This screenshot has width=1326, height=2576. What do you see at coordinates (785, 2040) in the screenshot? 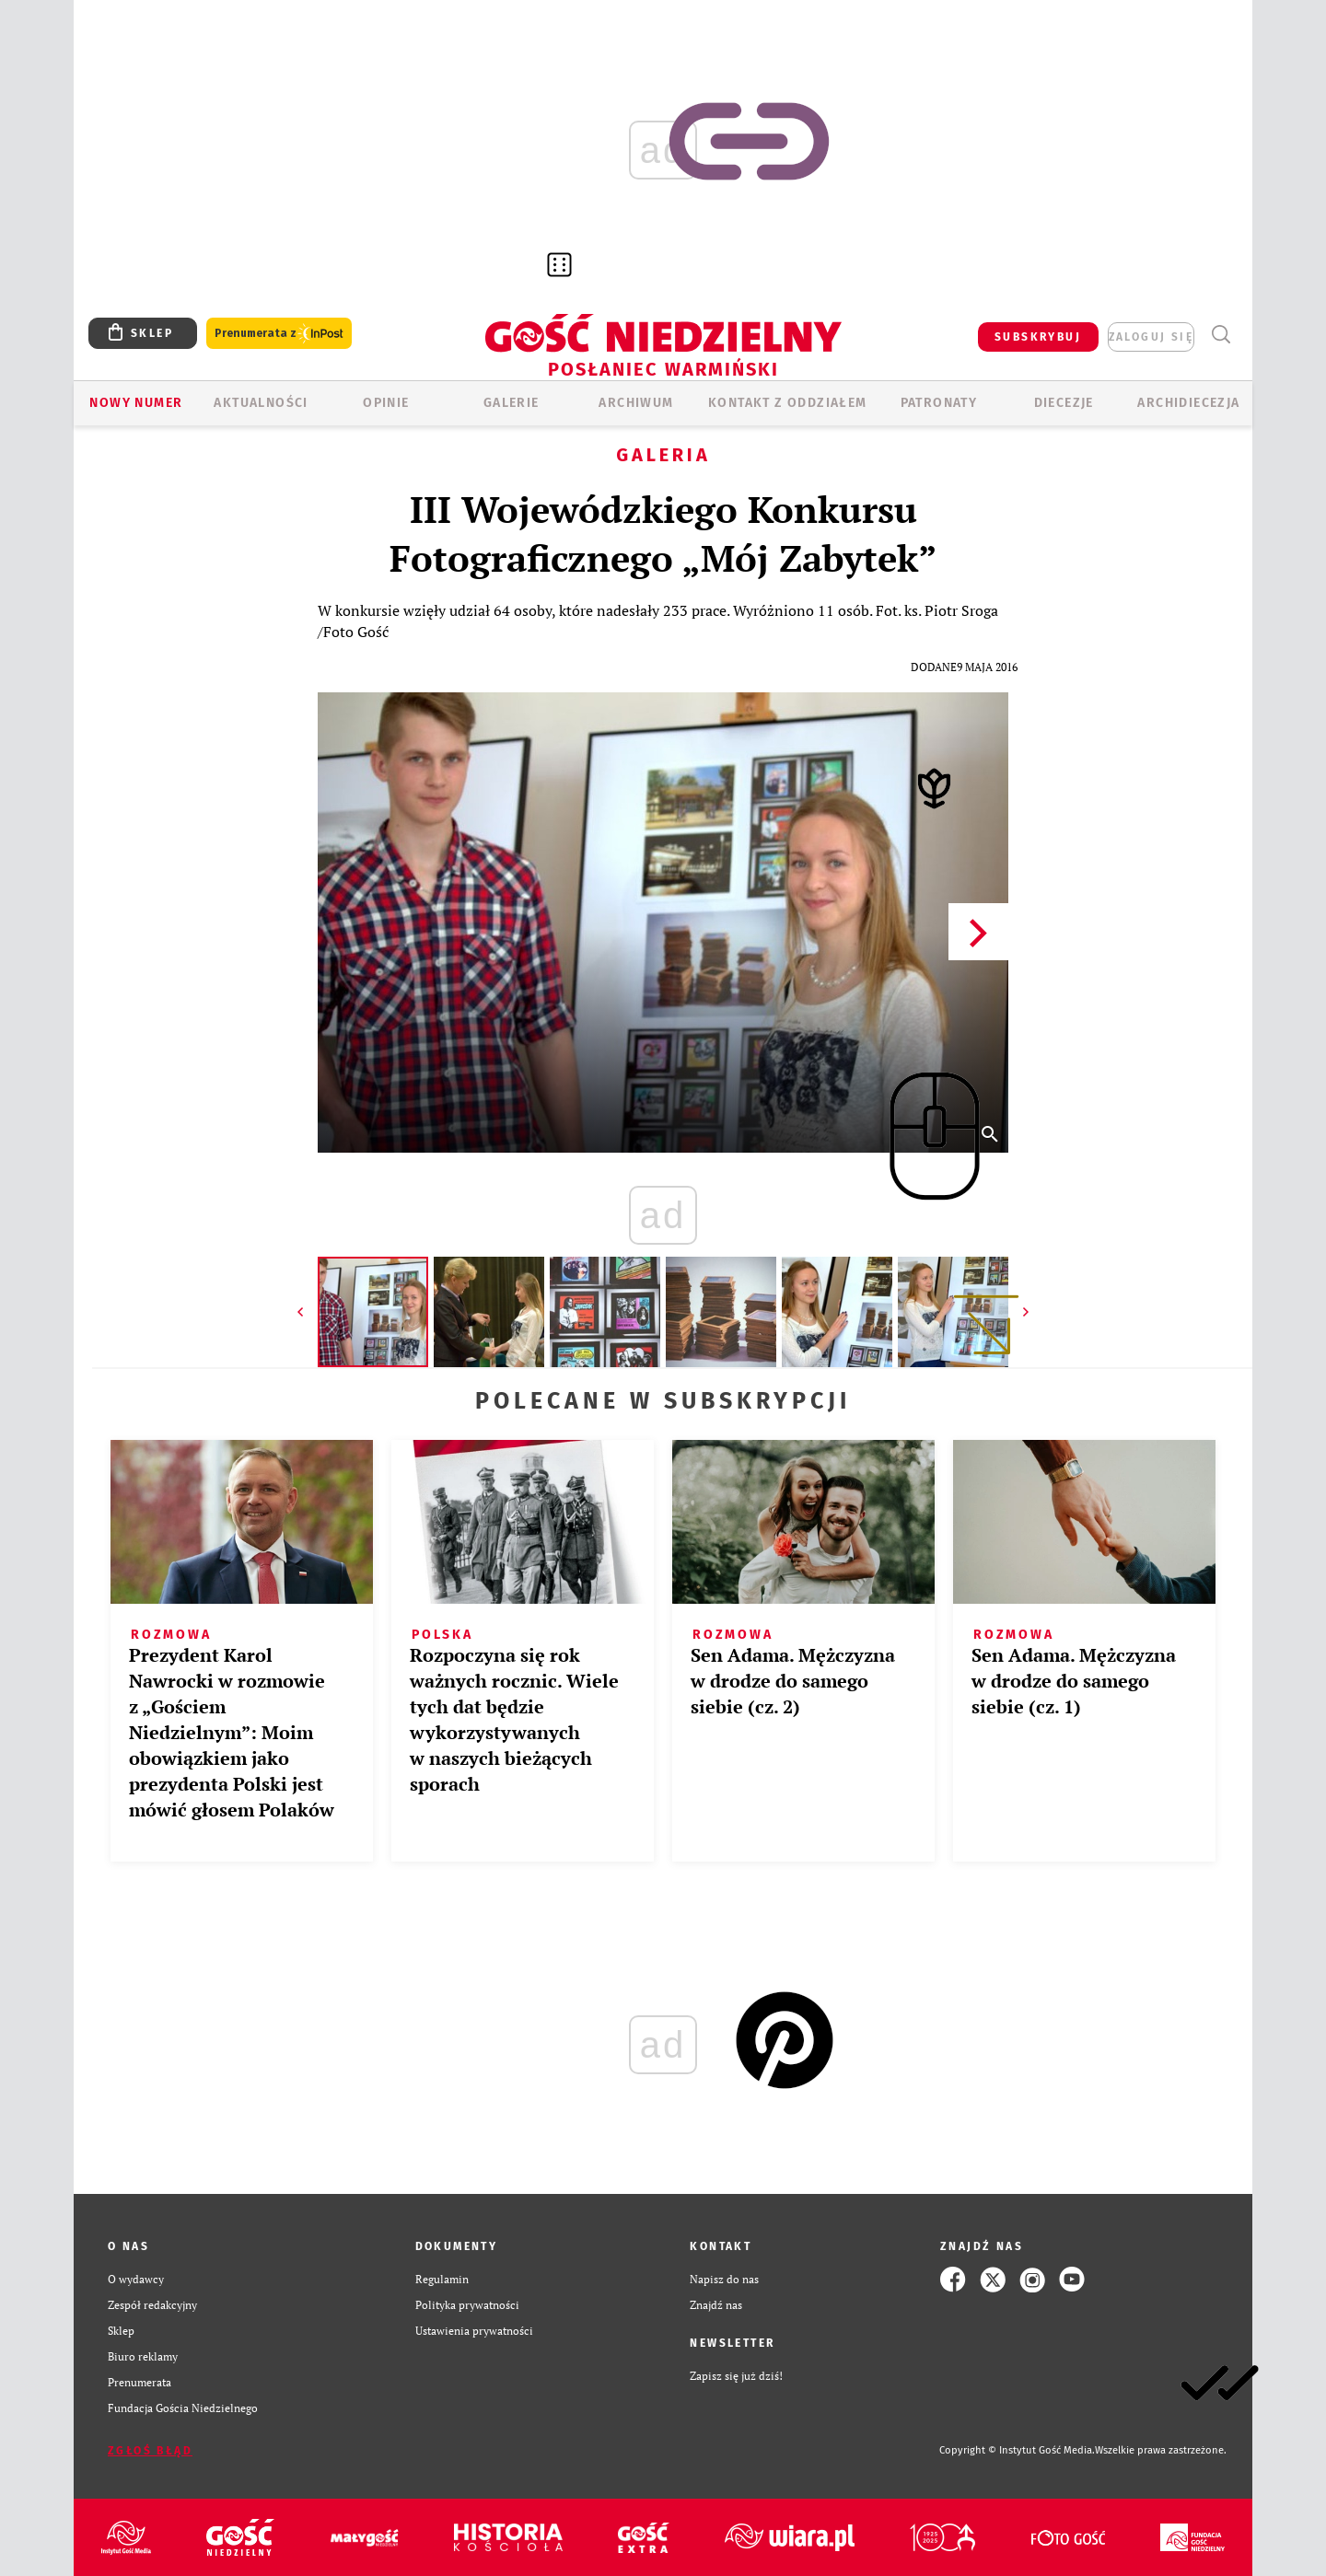
I see `open Pinterest app` at bounding box center [785, 2040].